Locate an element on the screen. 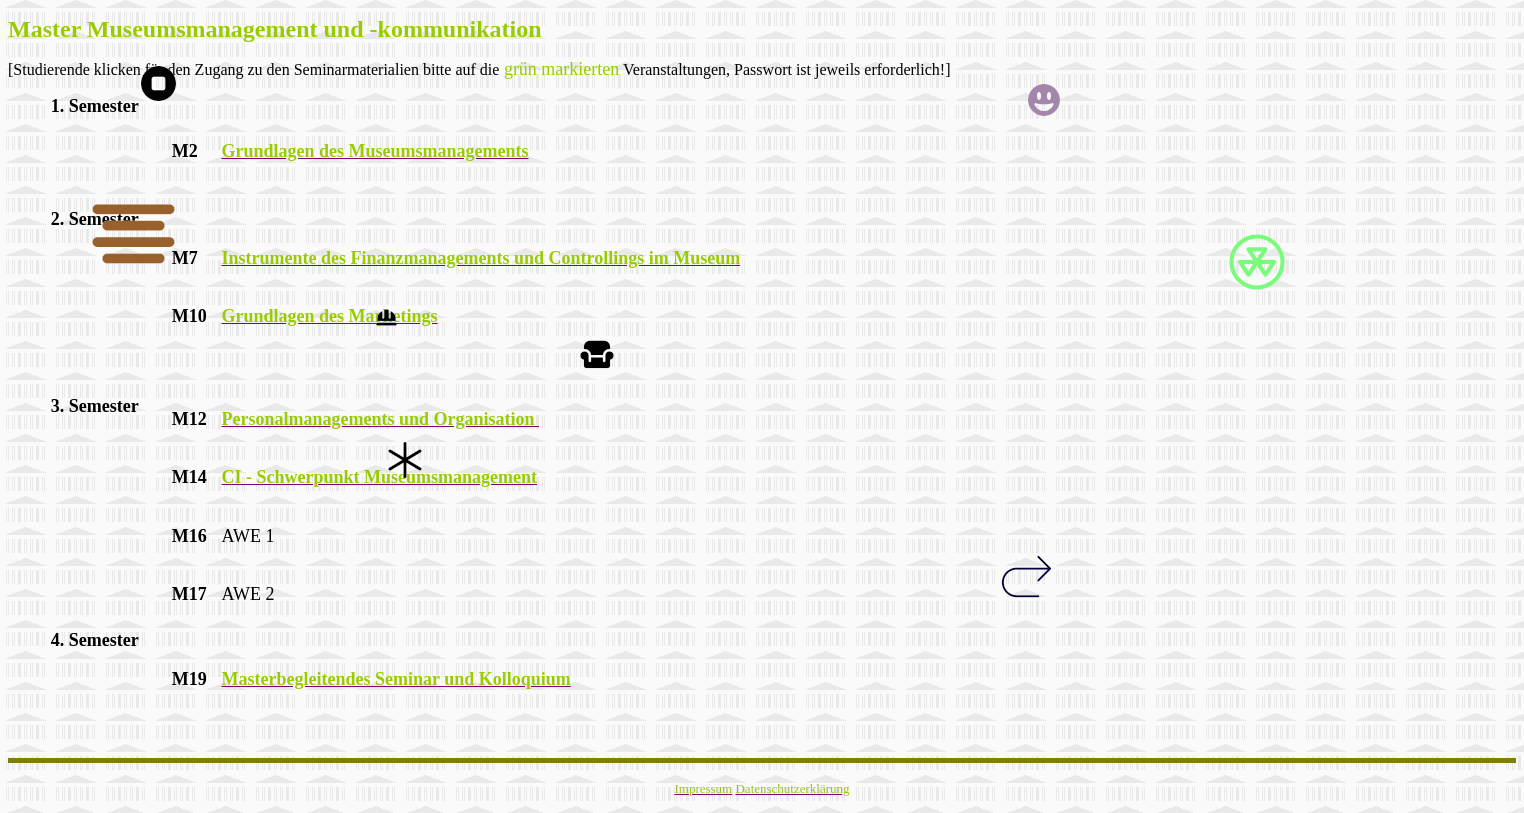 The width and height of the screenshot is (1524, 813). access construction or building projects is located at coordinates (386, 317).